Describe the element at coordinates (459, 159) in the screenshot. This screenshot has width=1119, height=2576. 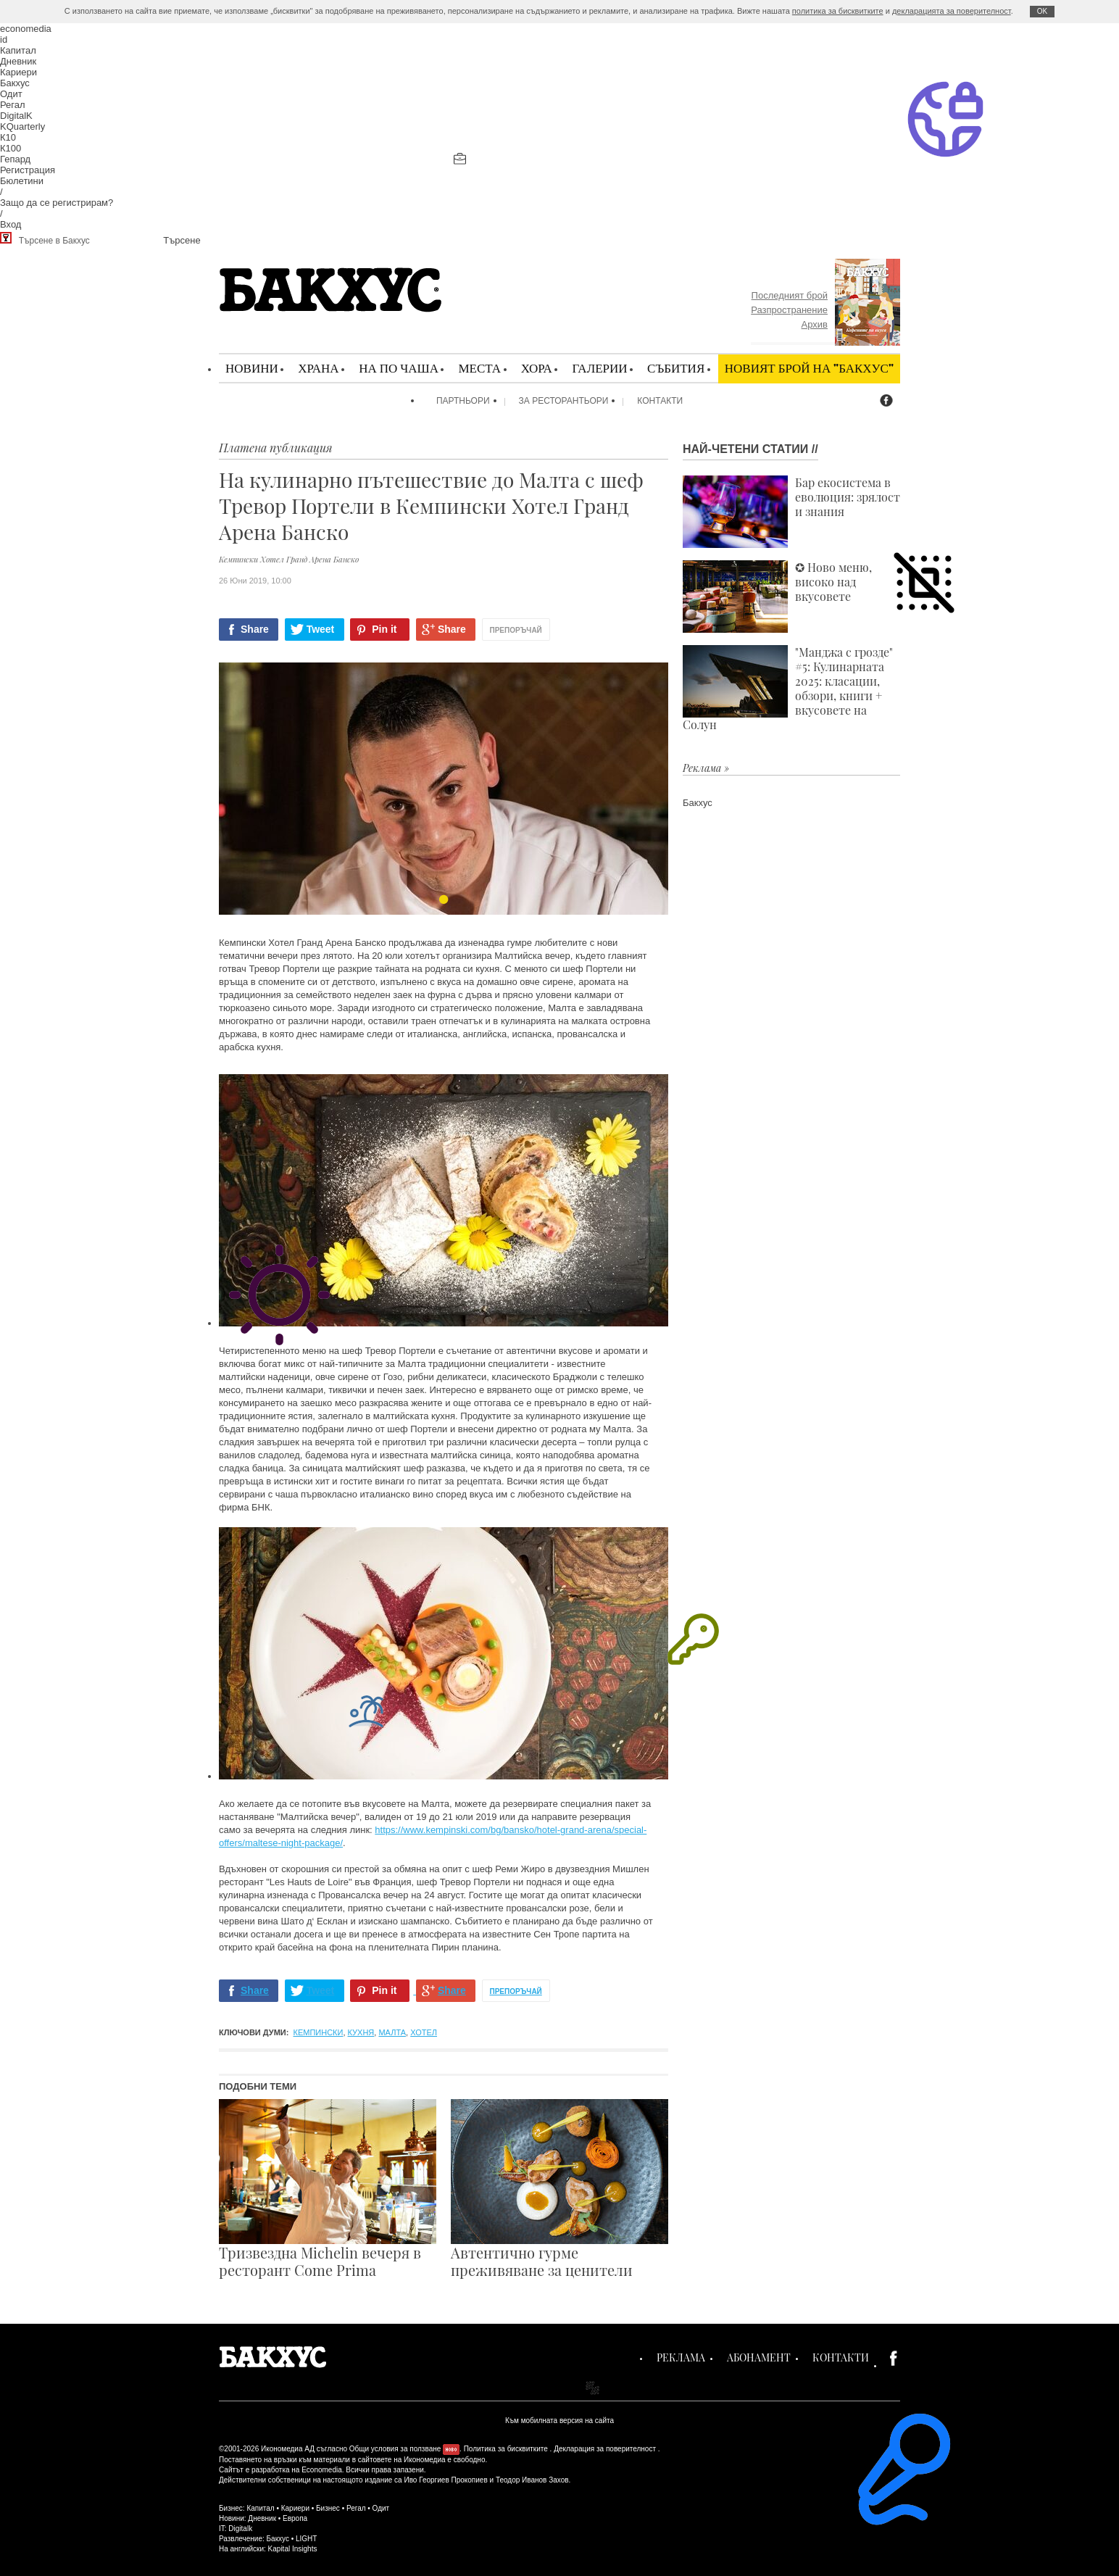
I see `access work or business-related features` at that location.